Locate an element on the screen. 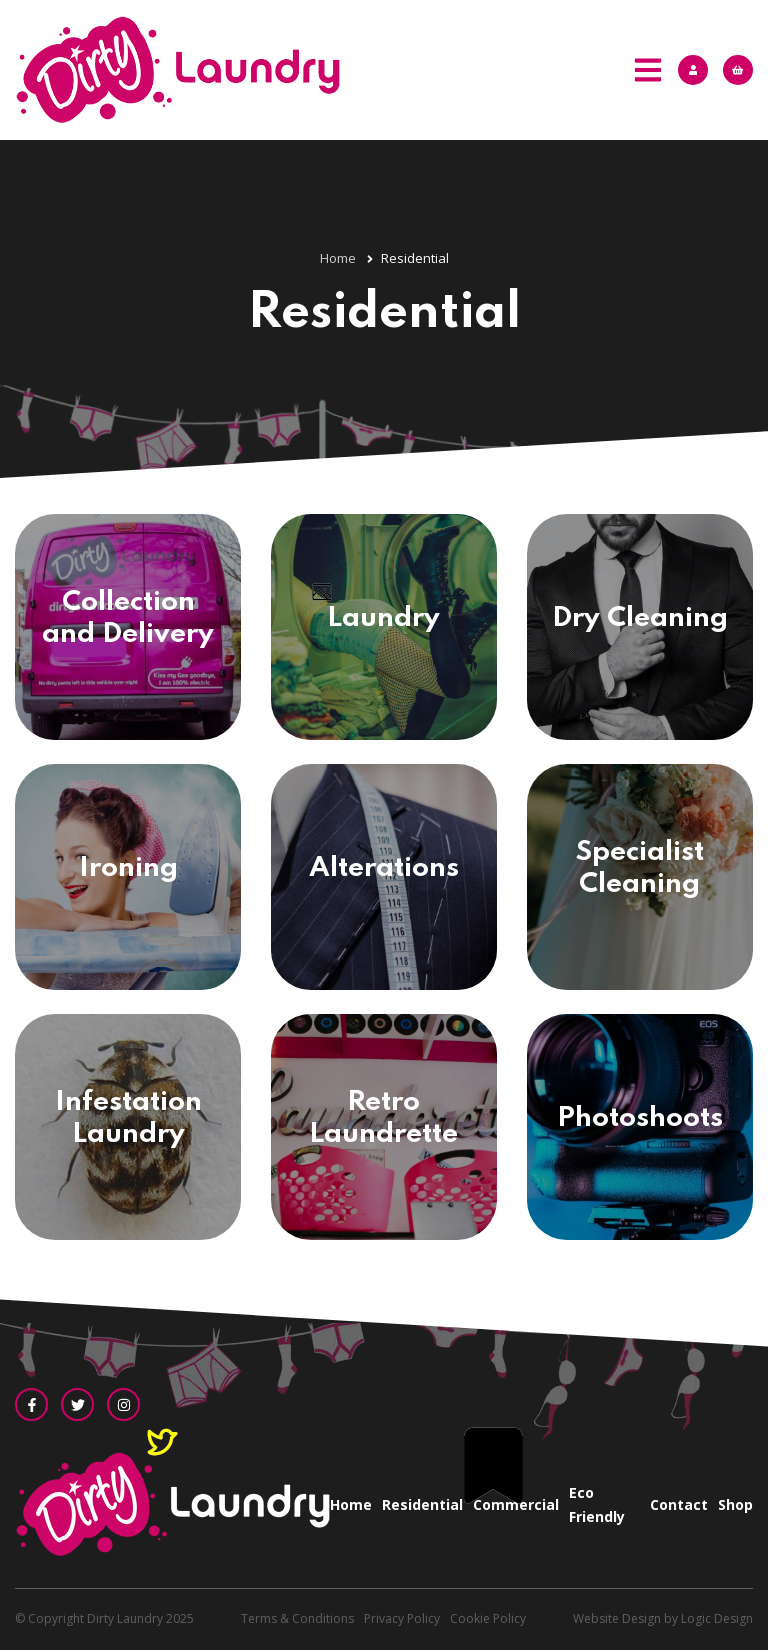 This screenshot has height=1650, width=768. view or open an image file is located at coordinates (322, 592).